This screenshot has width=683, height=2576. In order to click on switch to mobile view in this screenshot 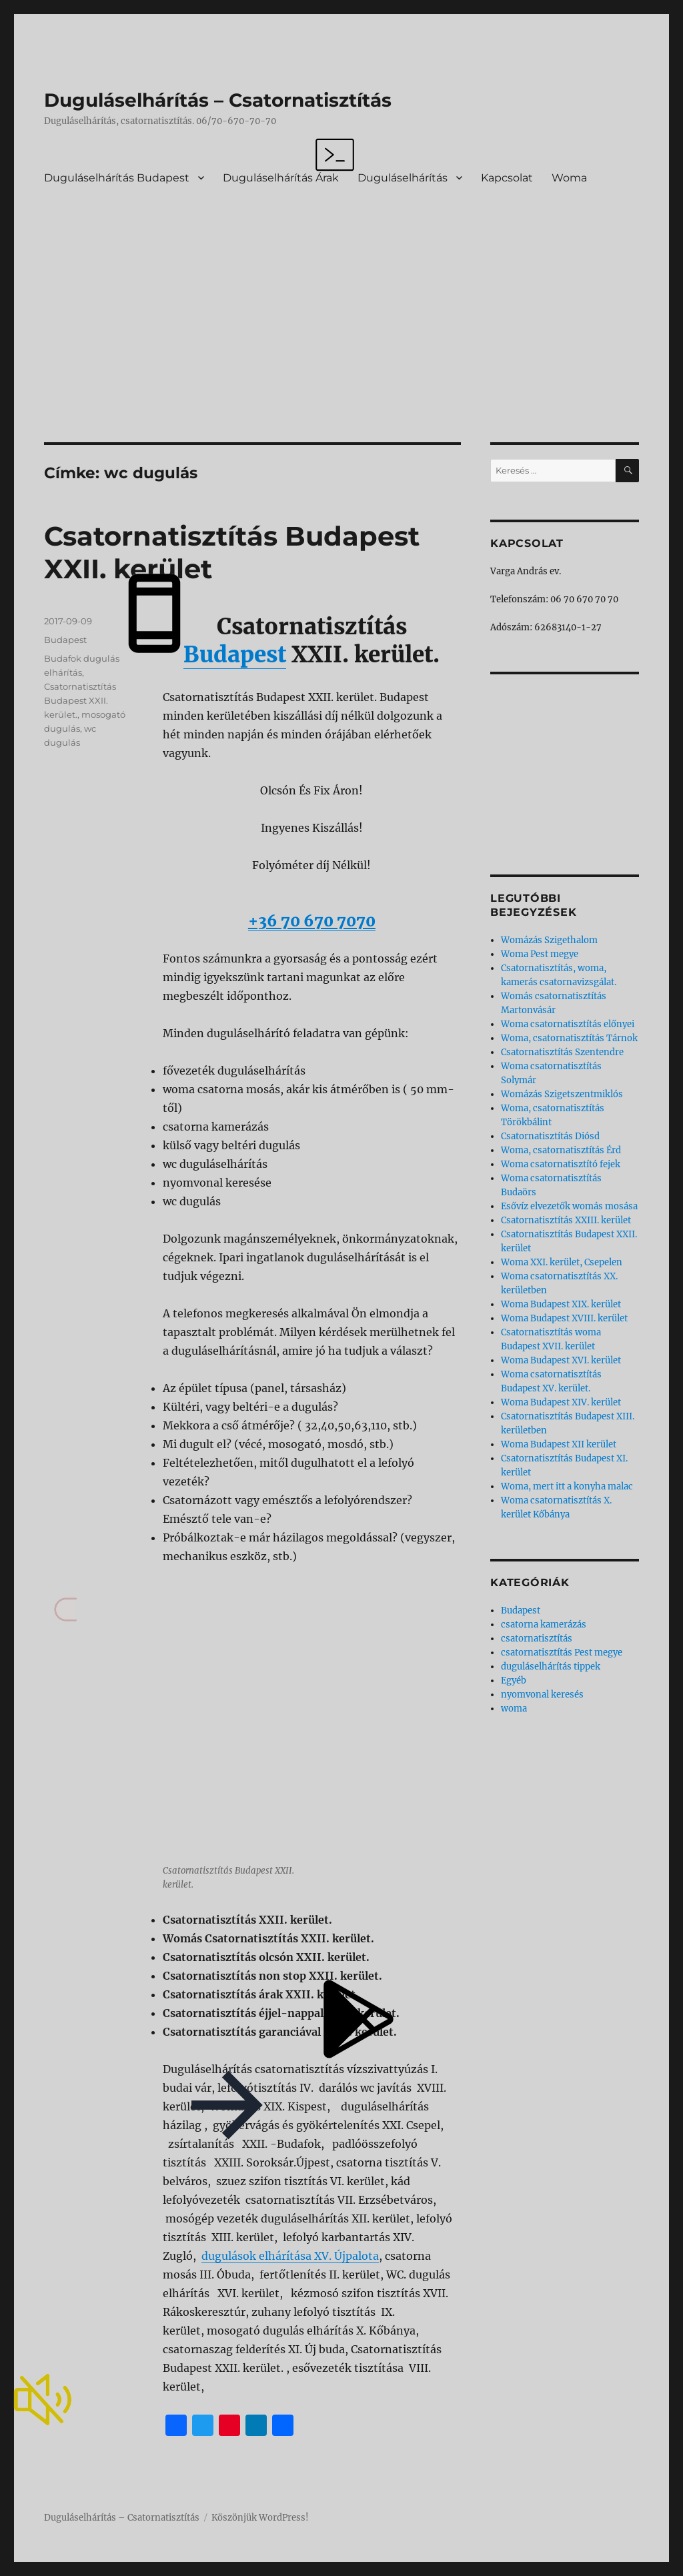, I will do `click(154, 613)`.